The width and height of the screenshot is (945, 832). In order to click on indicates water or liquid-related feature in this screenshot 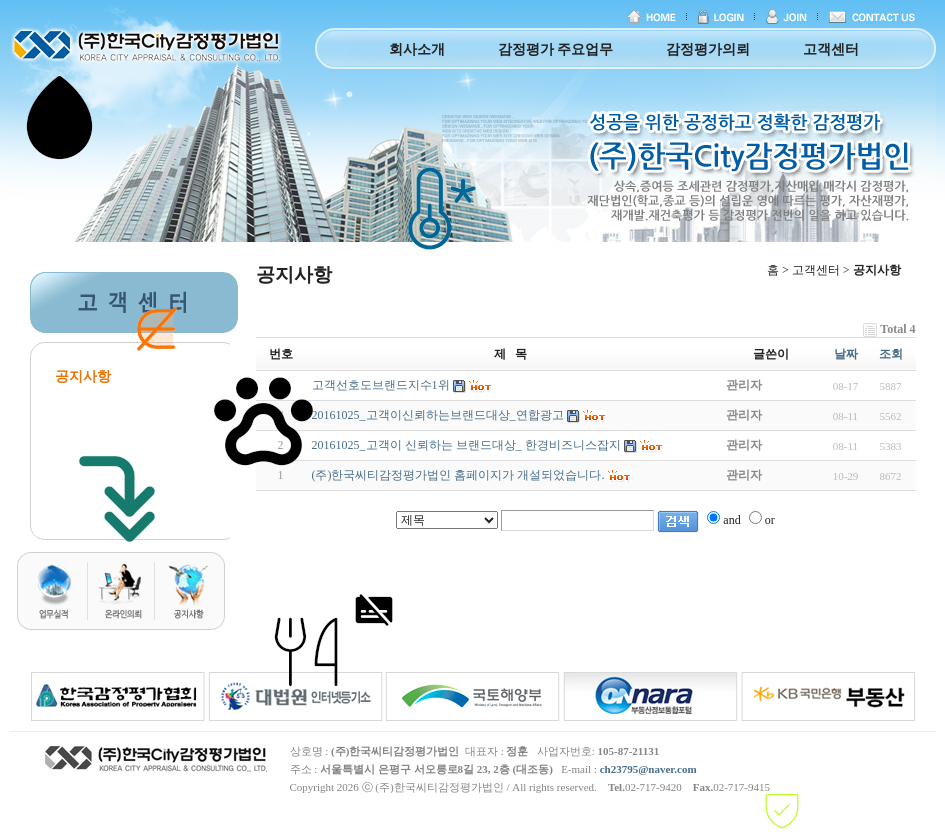, I will do `click(59, 120)`.